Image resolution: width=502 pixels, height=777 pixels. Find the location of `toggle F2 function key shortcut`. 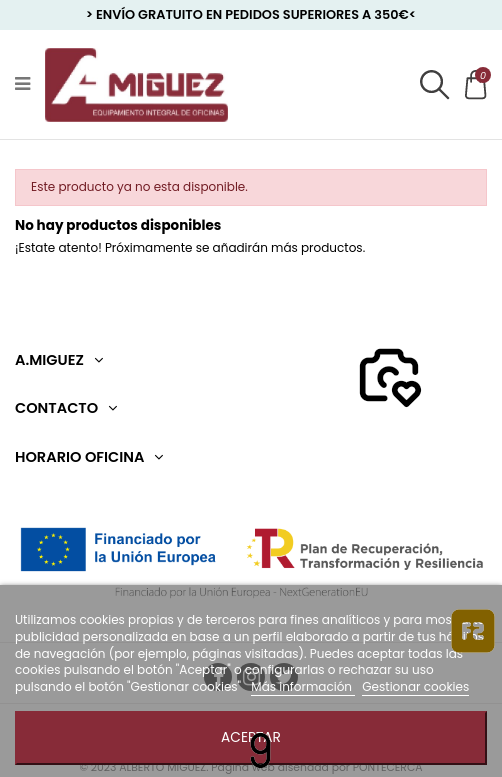

toggle F2 function key shortcut is located at coordinates (473, 631).